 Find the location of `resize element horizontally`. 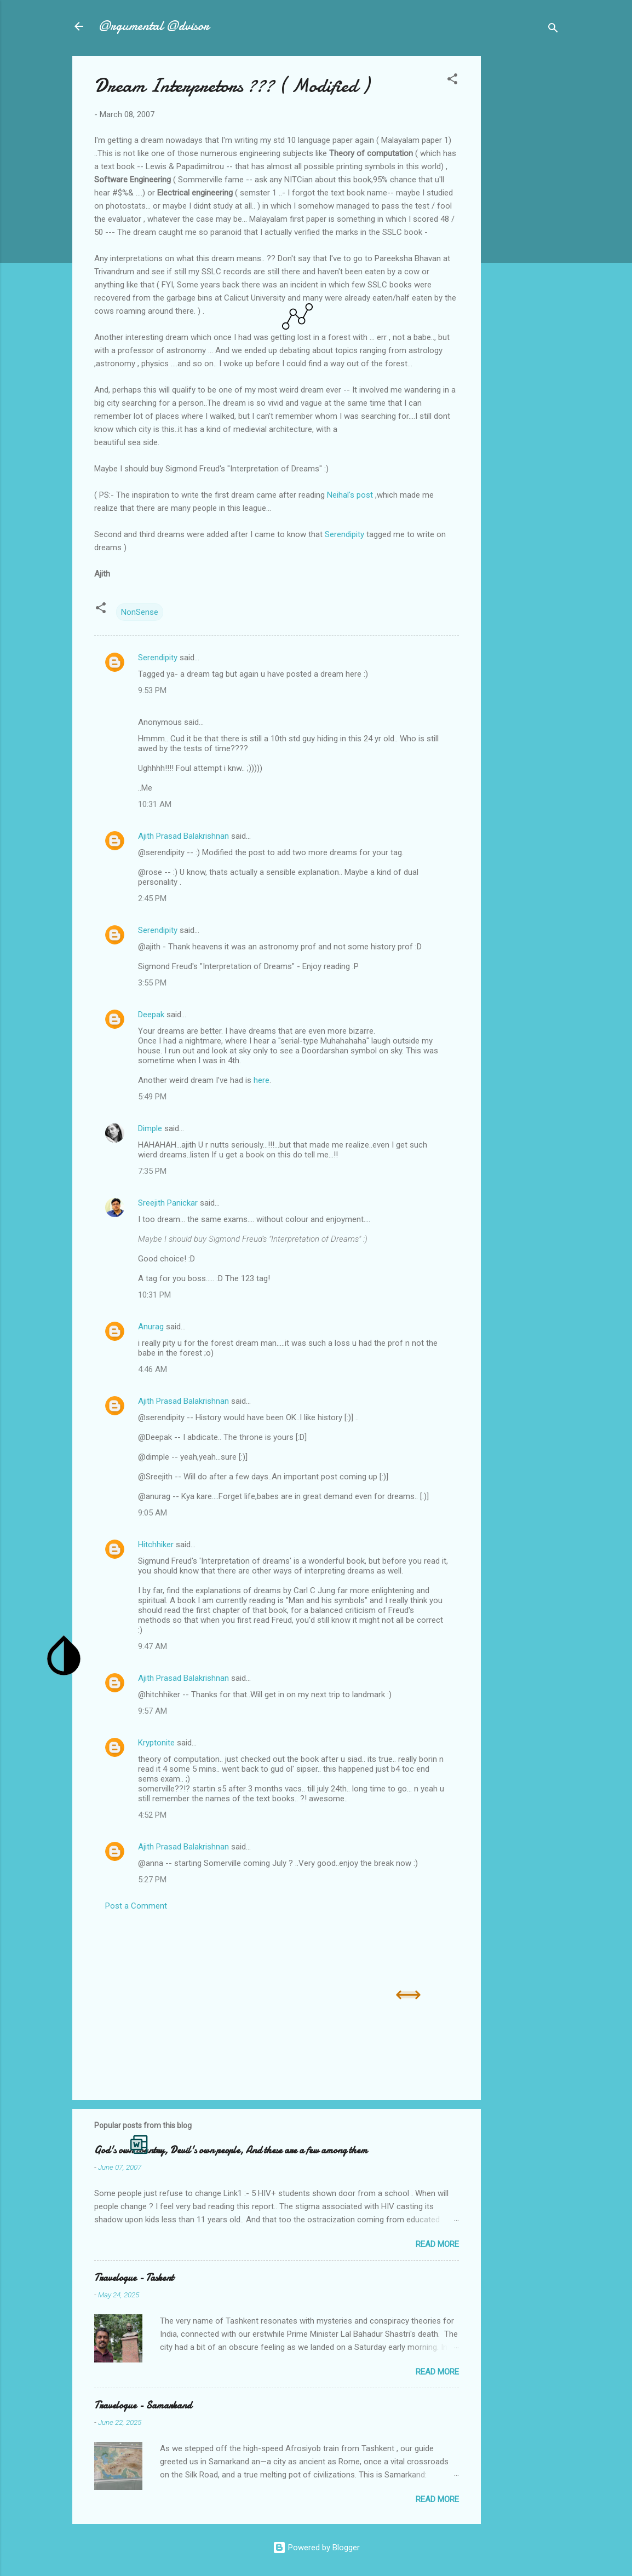

resize element horizontally is located at coordinates (408, 1995).